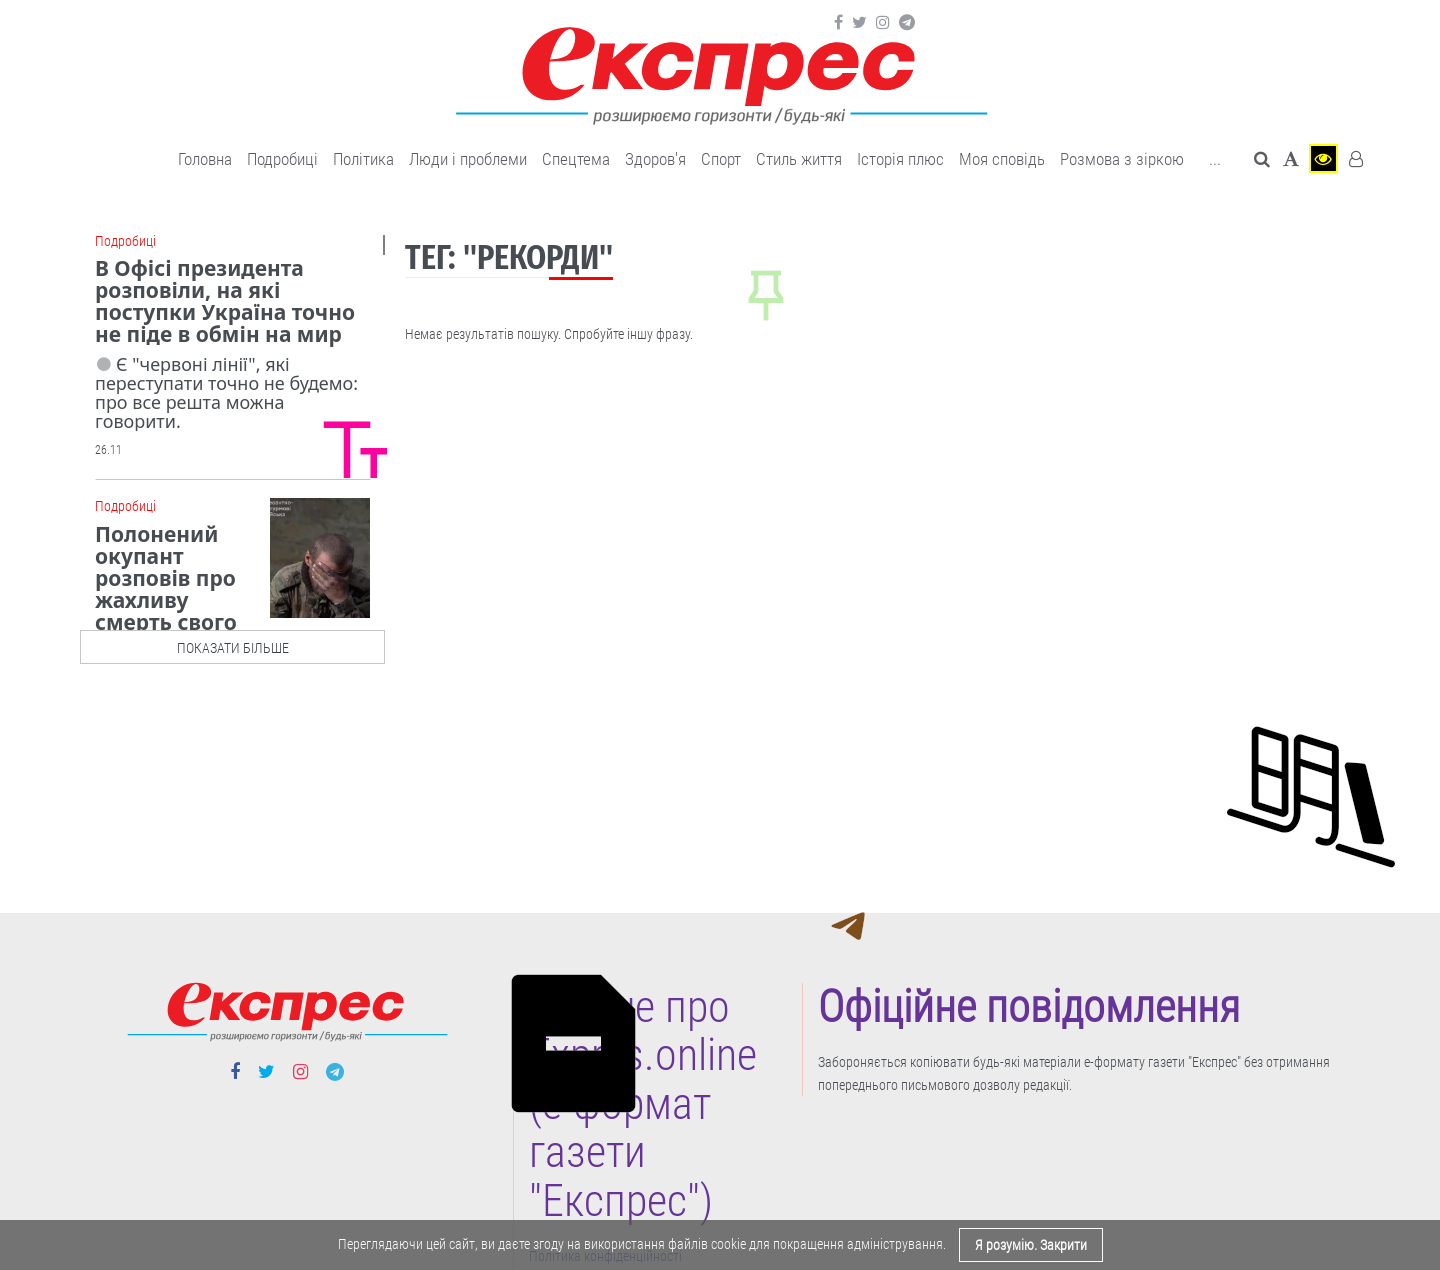 The image size is (1440, 1270). What do you see at coordinates (766, 293) in the screenshot?
I see `pin an item to keep it visible` at bounding box center [766, 293].